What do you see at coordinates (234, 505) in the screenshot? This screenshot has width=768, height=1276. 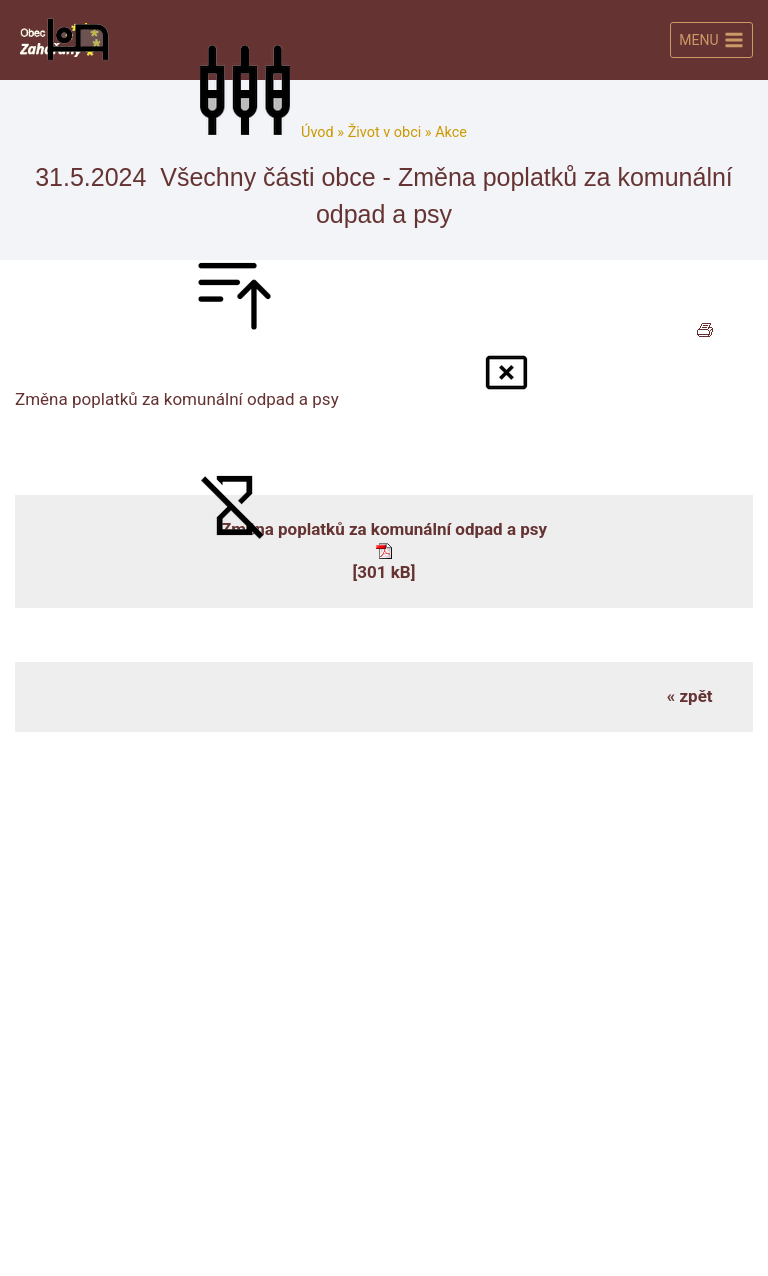 I see `timer or countdown feature disabled` at bounding box center [234, 505].